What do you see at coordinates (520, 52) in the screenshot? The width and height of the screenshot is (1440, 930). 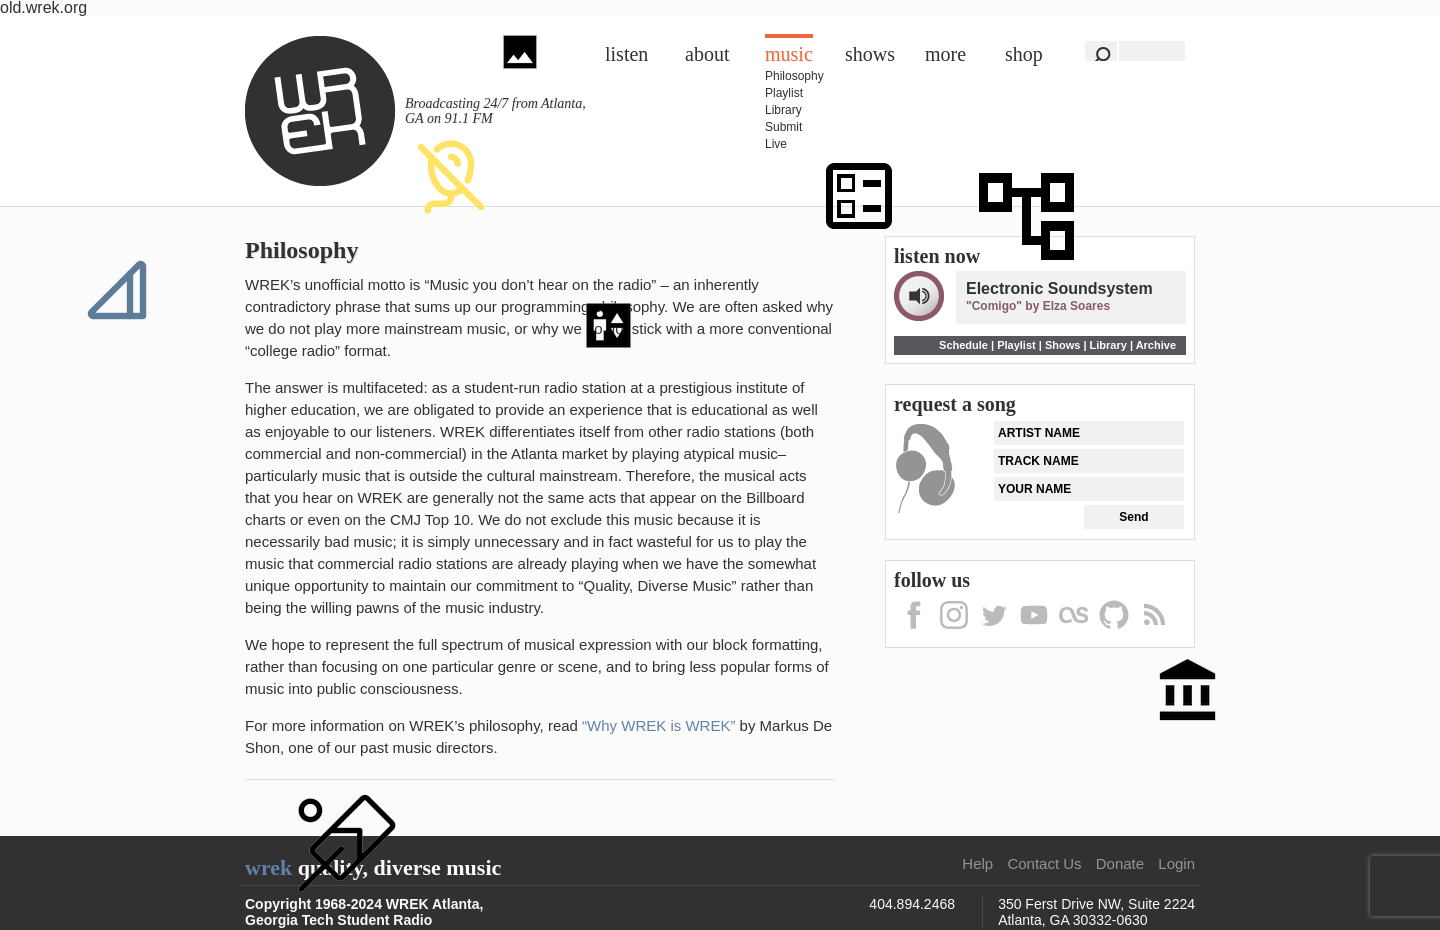 I see `insert an image into a document or post` at bounding box center [520, 52].